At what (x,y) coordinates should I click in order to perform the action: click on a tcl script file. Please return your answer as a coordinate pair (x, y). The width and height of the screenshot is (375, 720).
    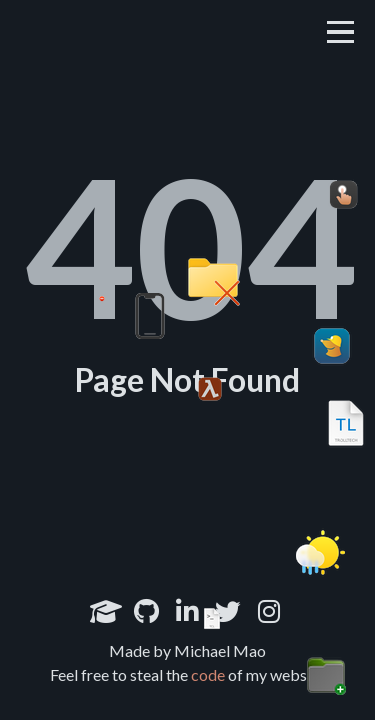
    Looking at the image, I should click on (212, 619).